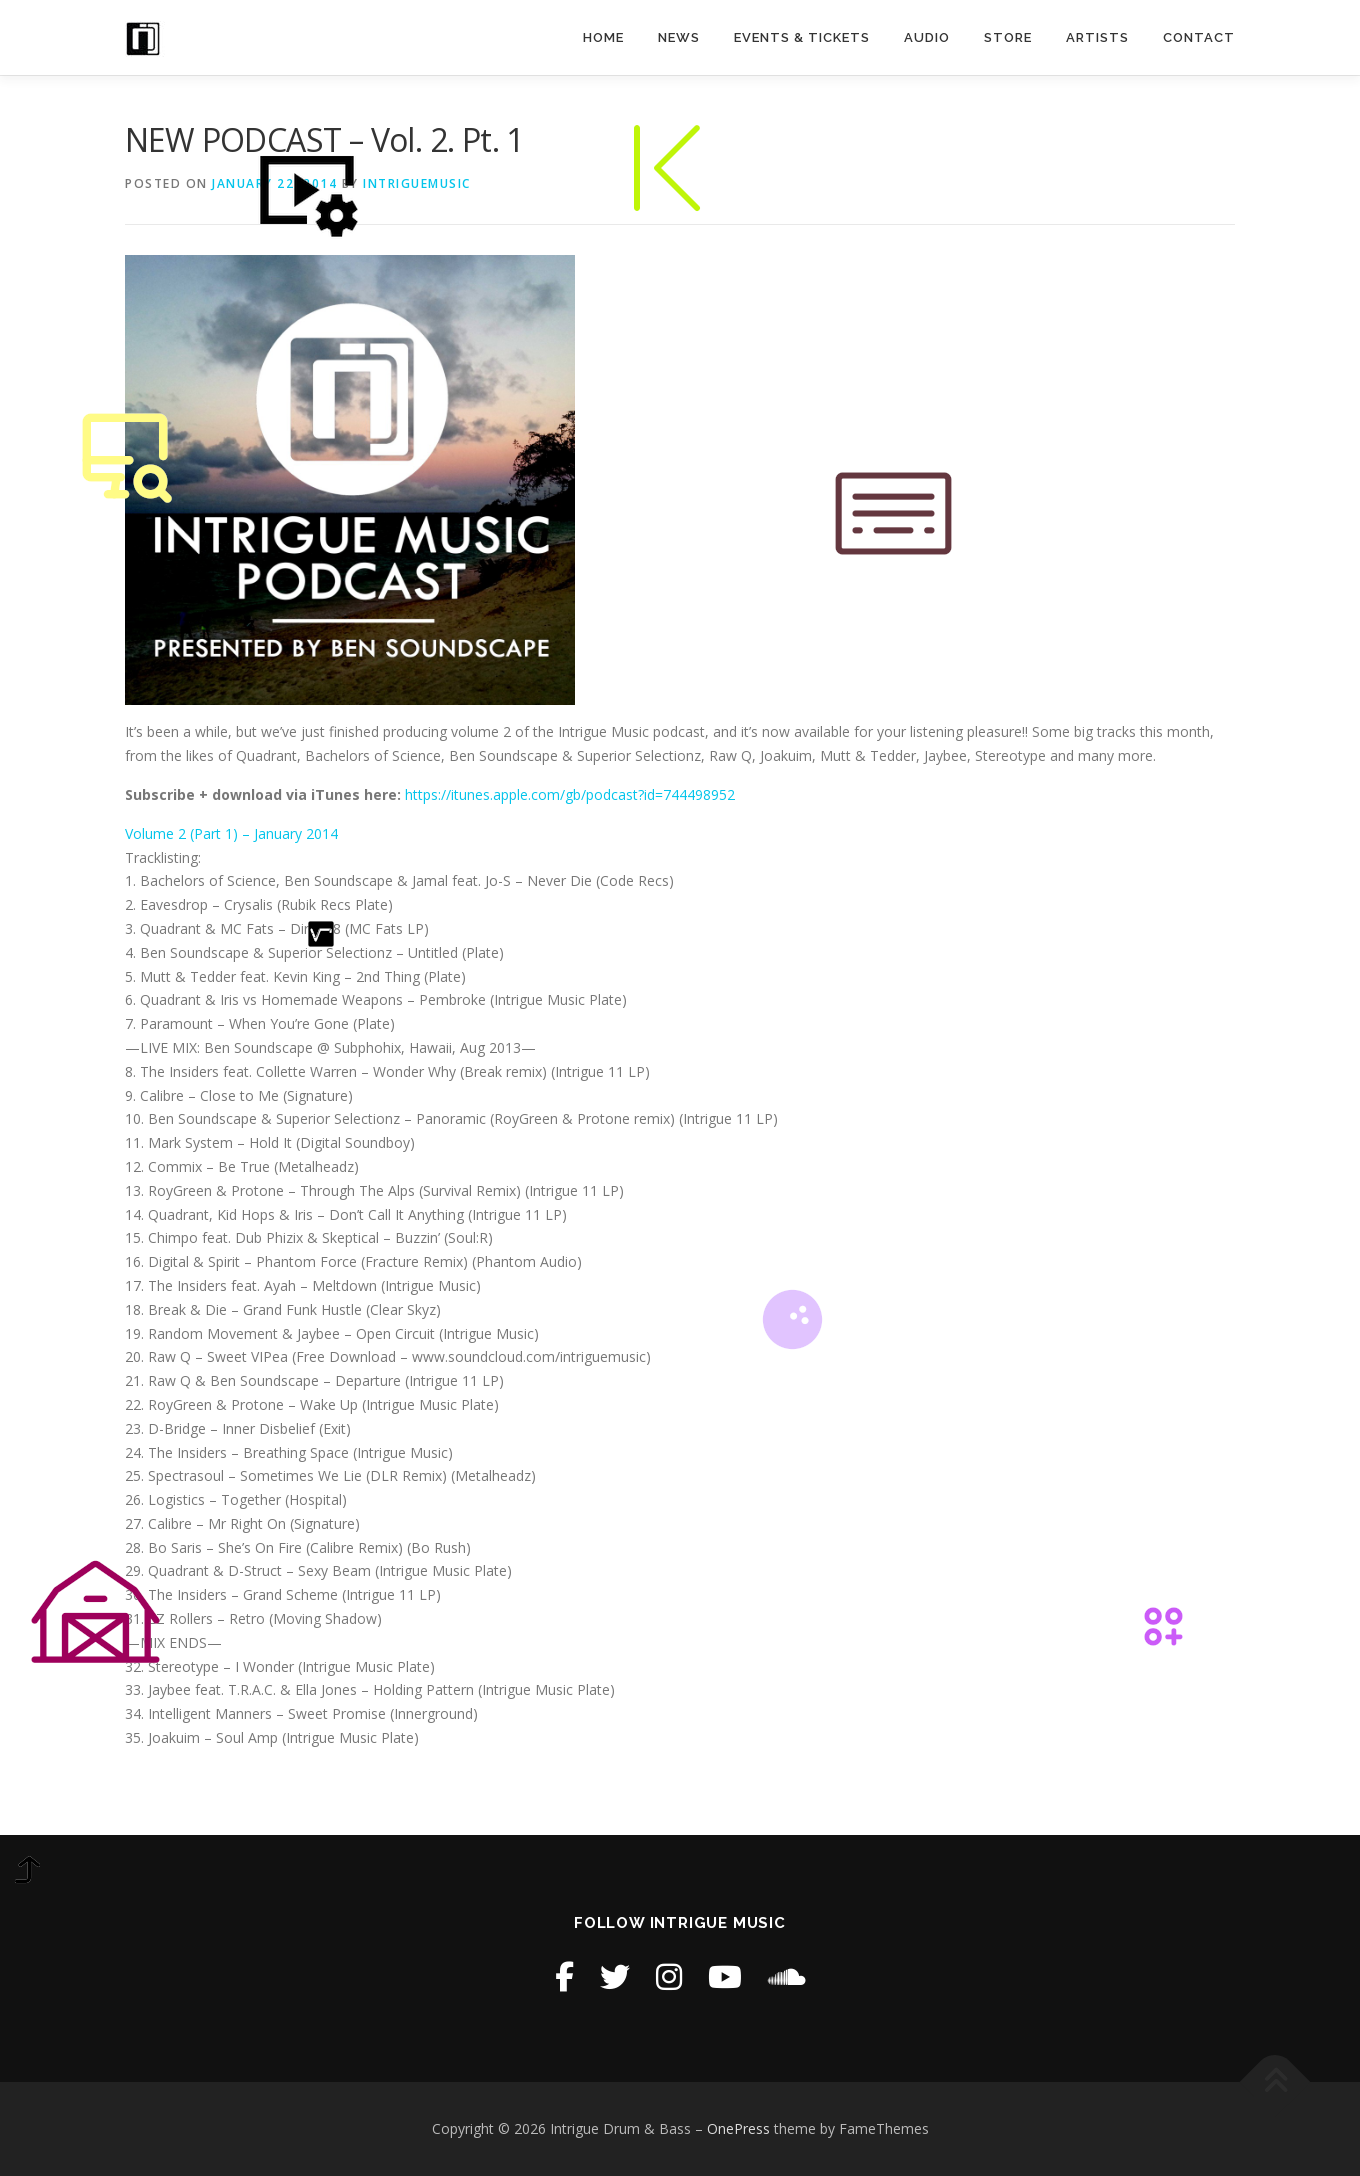 The height and width of the screenshot is (2176, 1360). What do you see at coordinates (307, 190) in the screenshot?
I see `adjust video playback settings` at bounding box center [307, 190].